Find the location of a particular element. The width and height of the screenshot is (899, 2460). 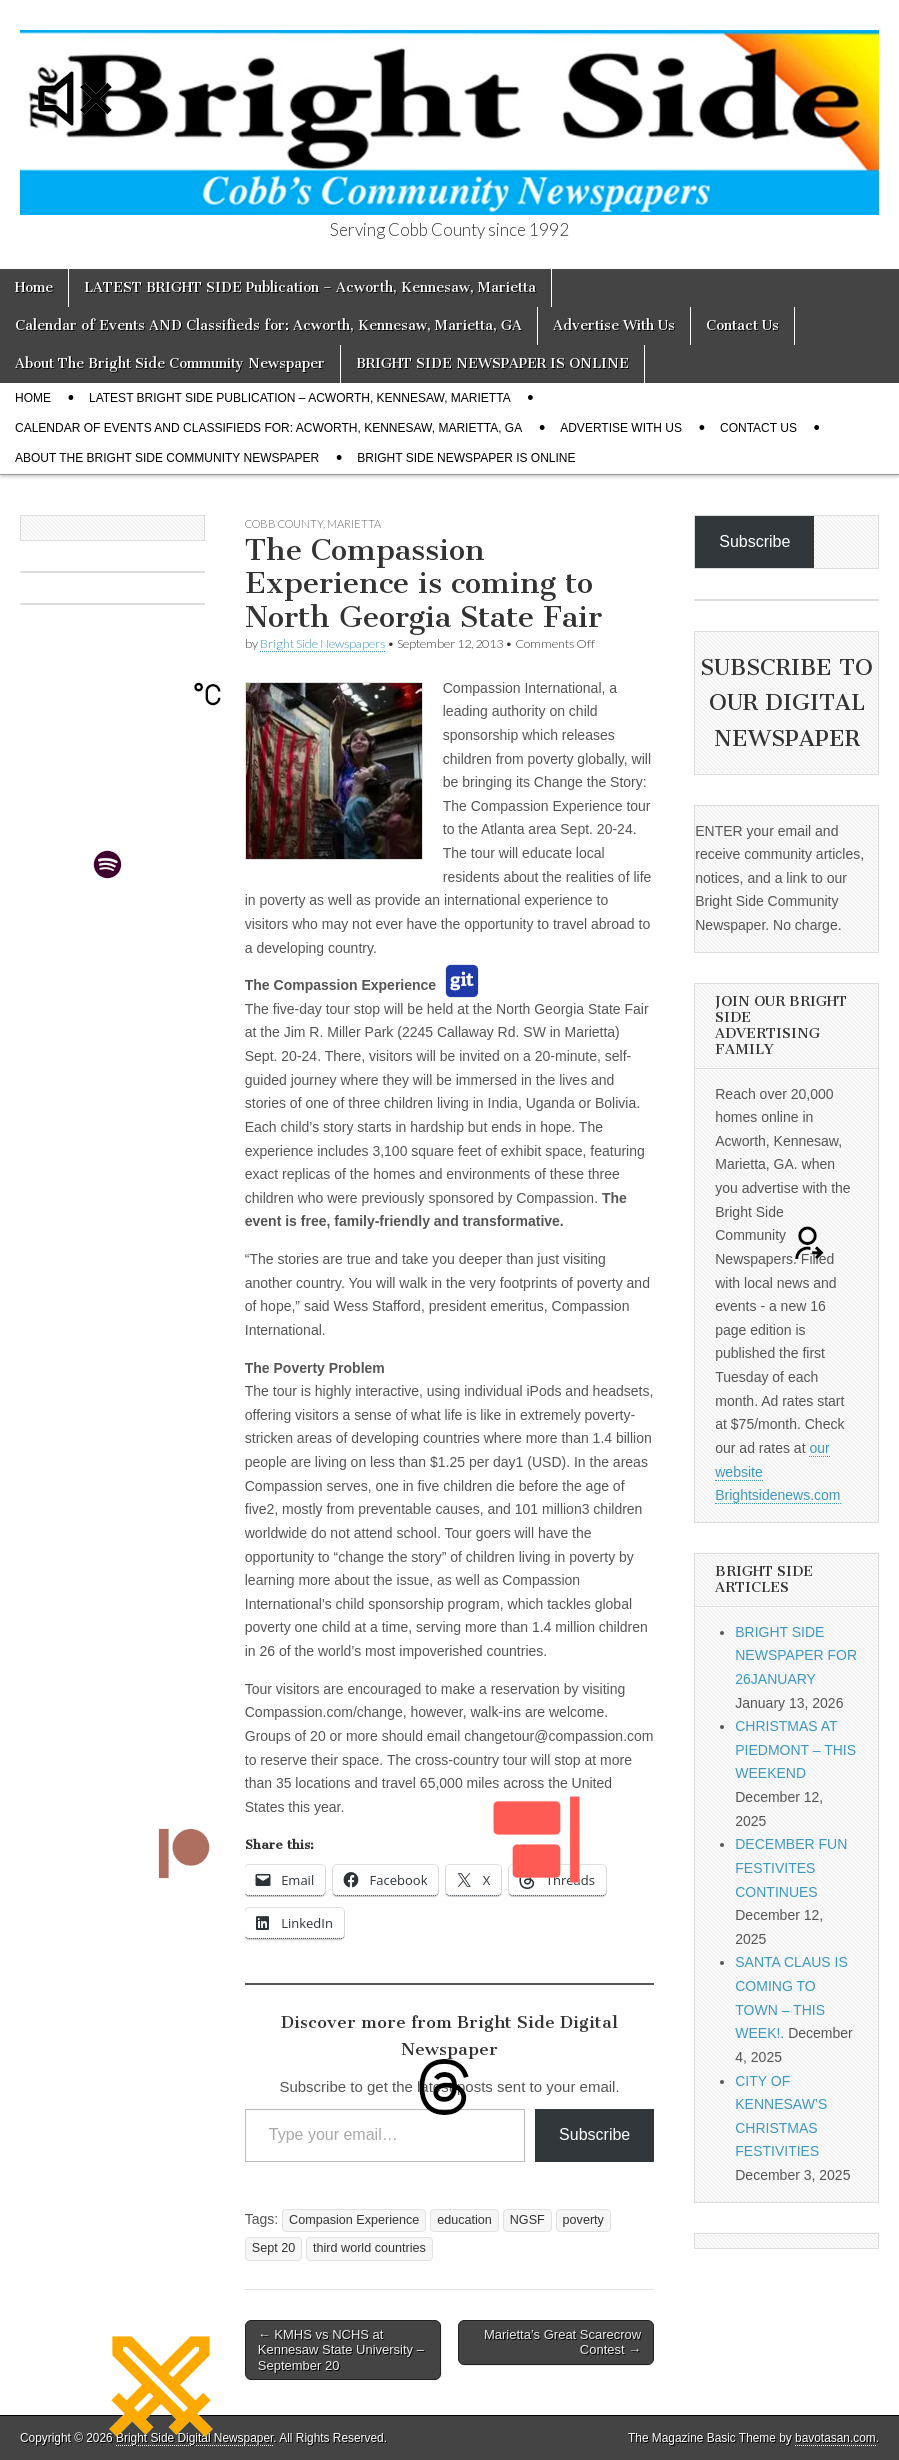

open Spotify is located at coordinates (107, 864).